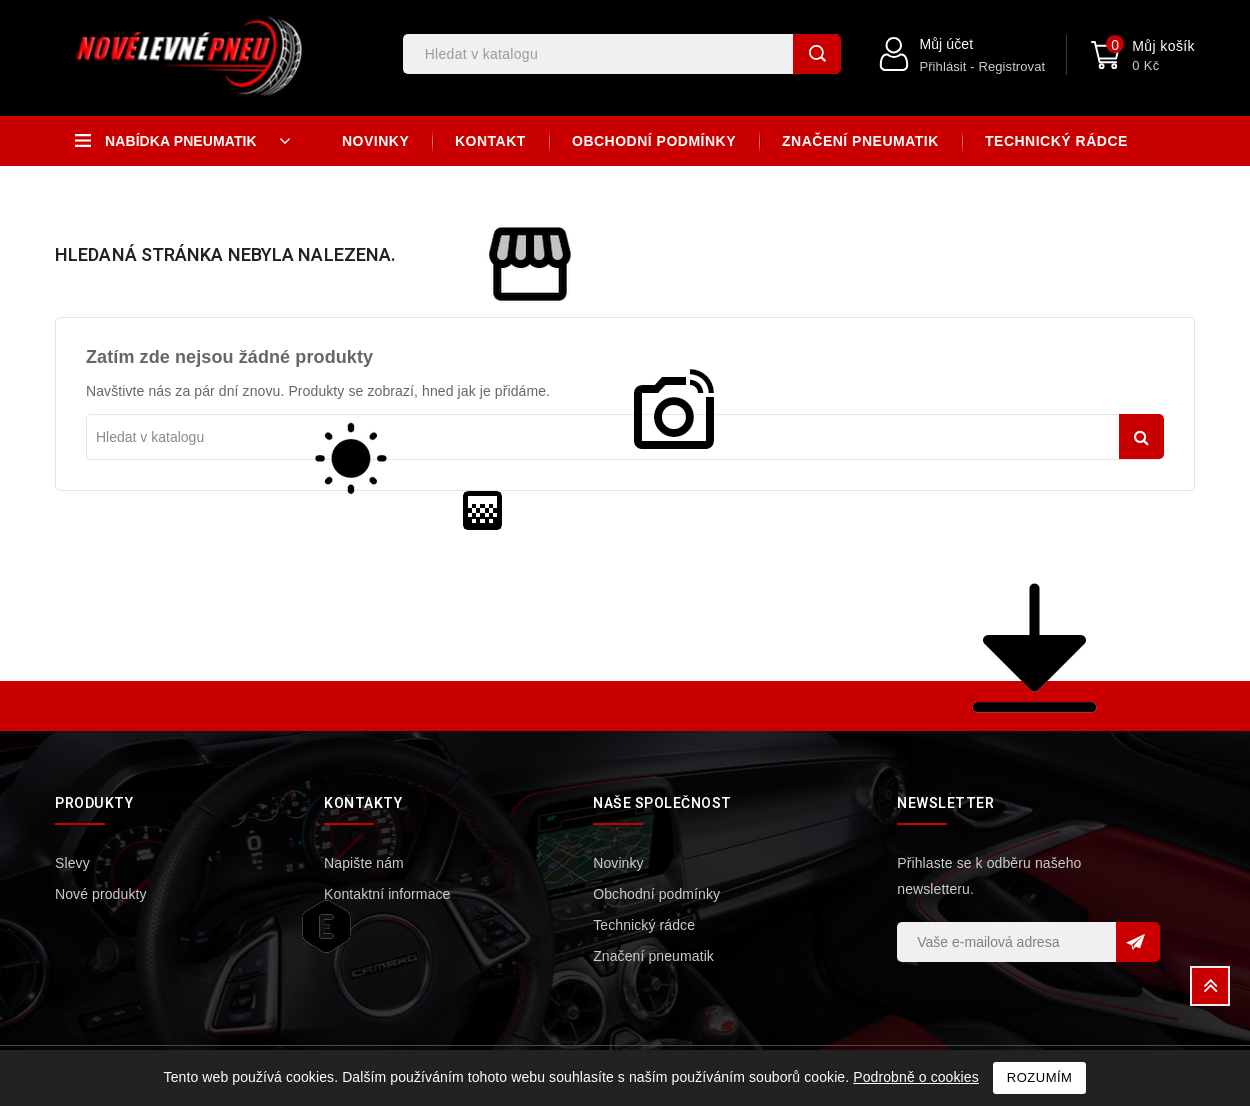 The height and width of the screenshot is (1106, 1250). I want to click on apply a gradient effect to an image, so click(482, 510).